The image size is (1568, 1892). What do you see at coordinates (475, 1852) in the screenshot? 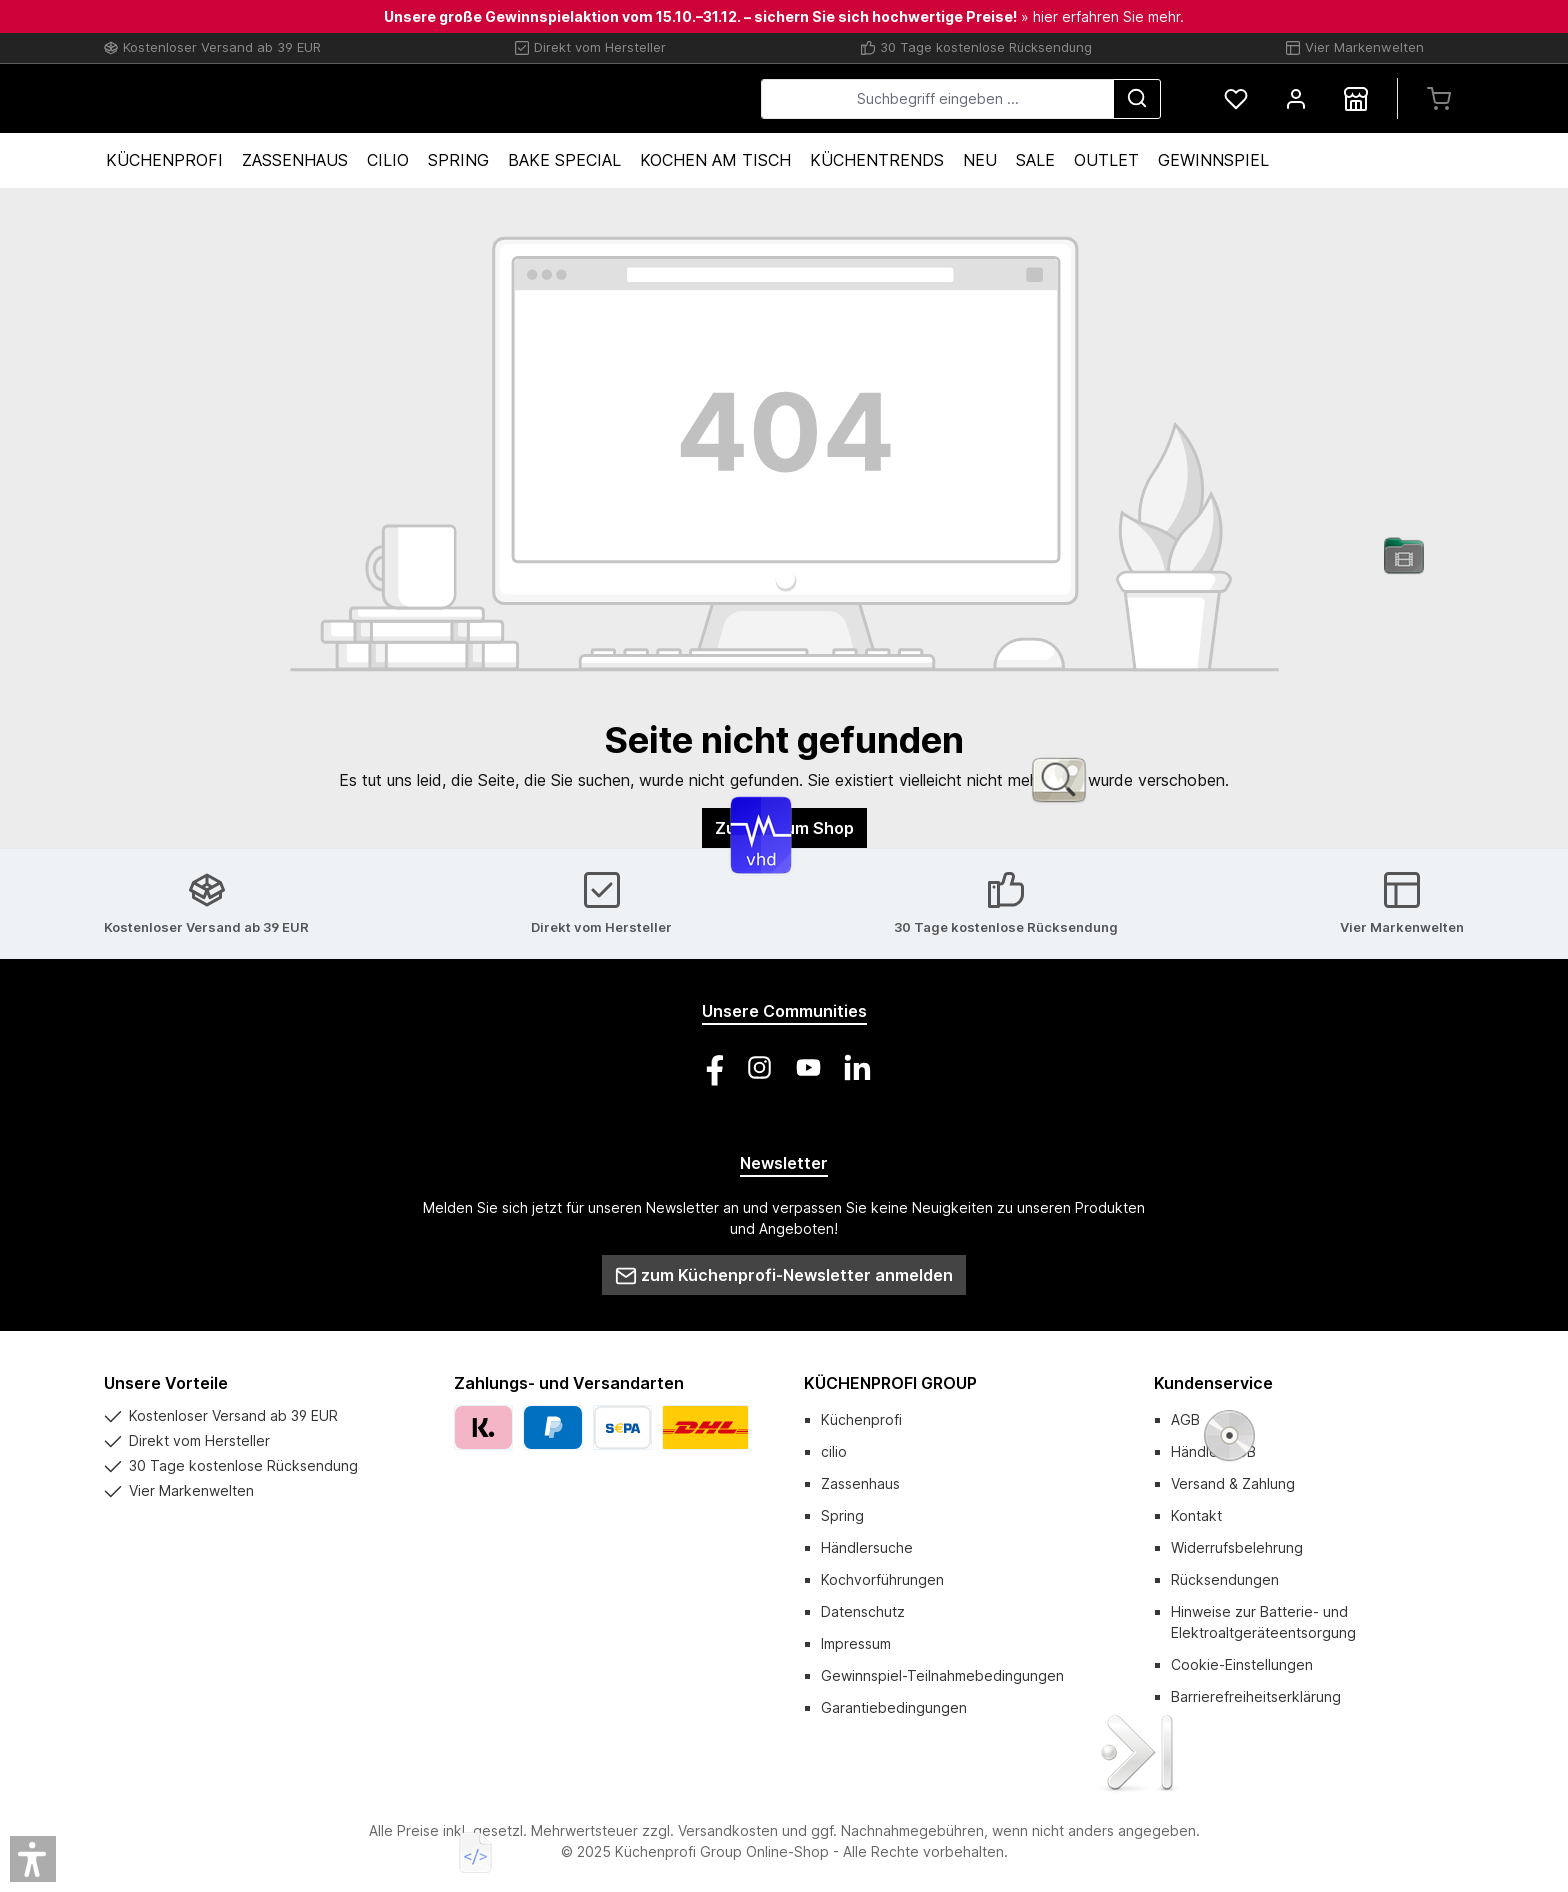
I see `an html file or web document` at bounding box center [475, 1852].